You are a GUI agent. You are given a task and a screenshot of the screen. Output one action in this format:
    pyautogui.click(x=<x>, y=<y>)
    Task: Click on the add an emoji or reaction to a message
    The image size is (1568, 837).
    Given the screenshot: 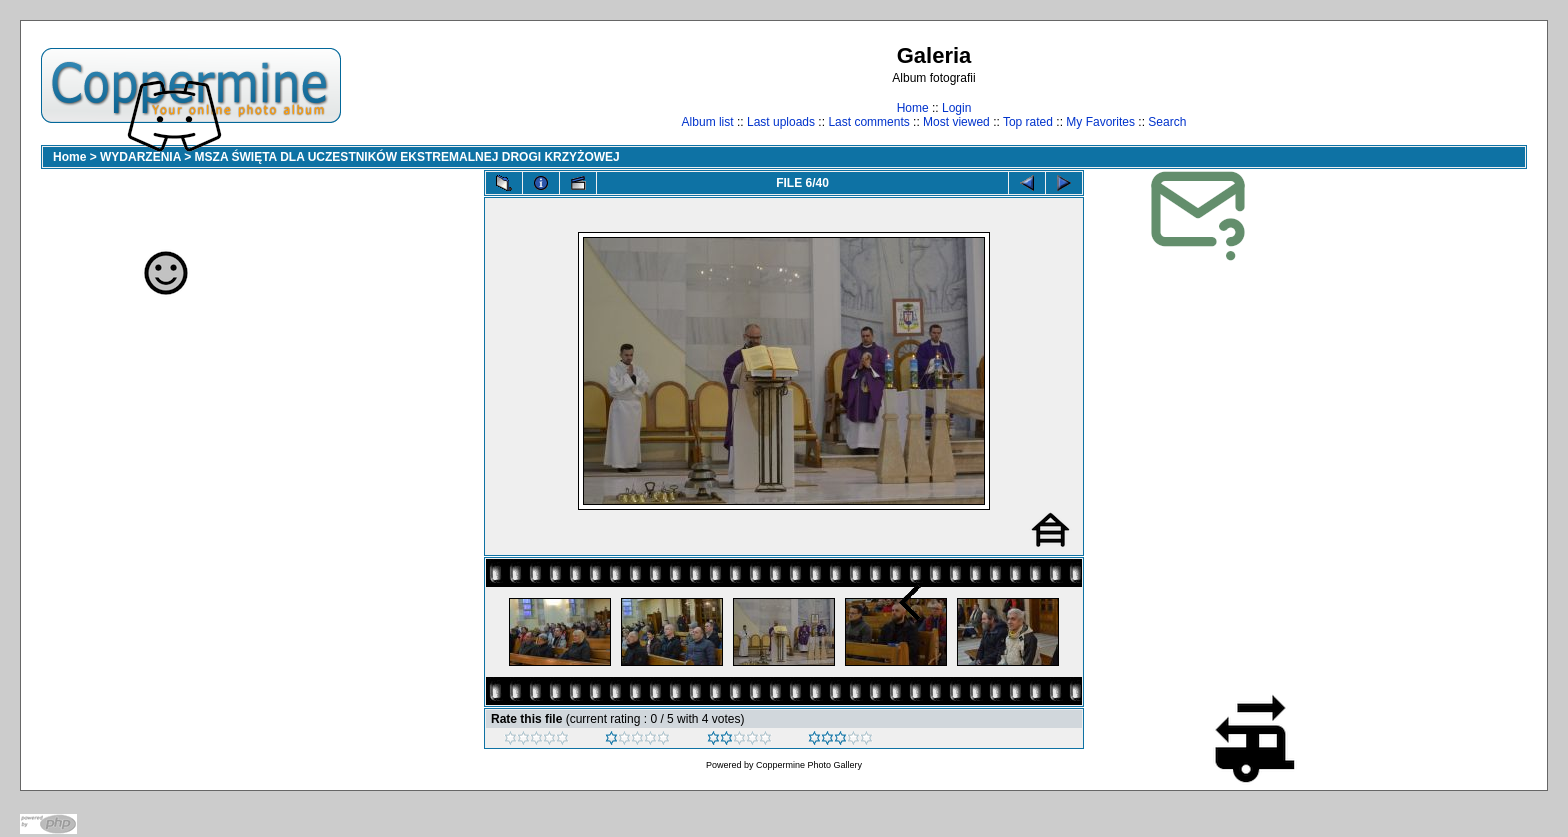 What is the action you would take?
    pyautogui.click(x=166, y=273)
    